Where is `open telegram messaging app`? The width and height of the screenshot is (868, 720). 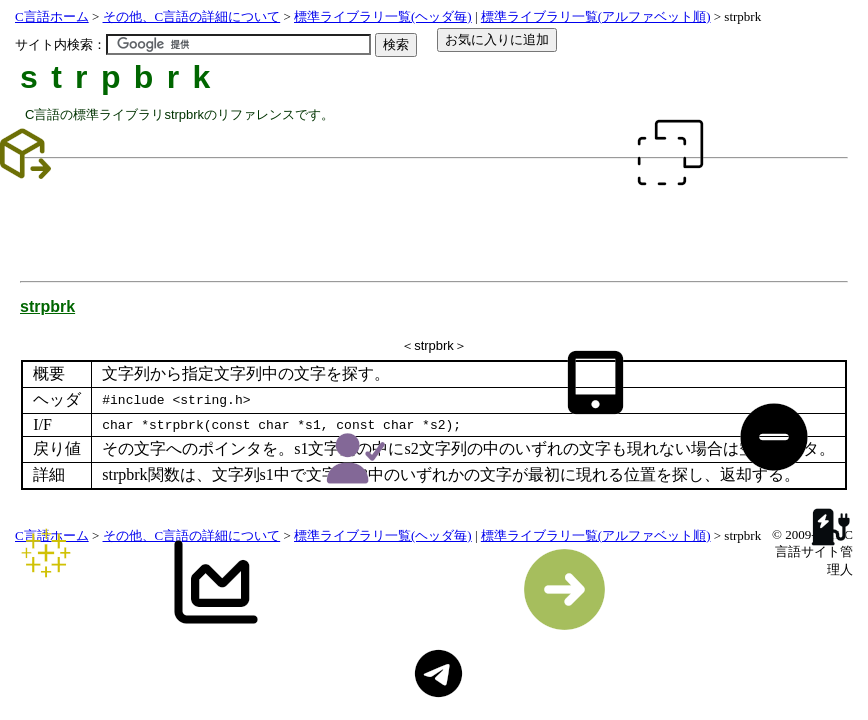 open telegram messaging app is located at coordinates (438, 673).